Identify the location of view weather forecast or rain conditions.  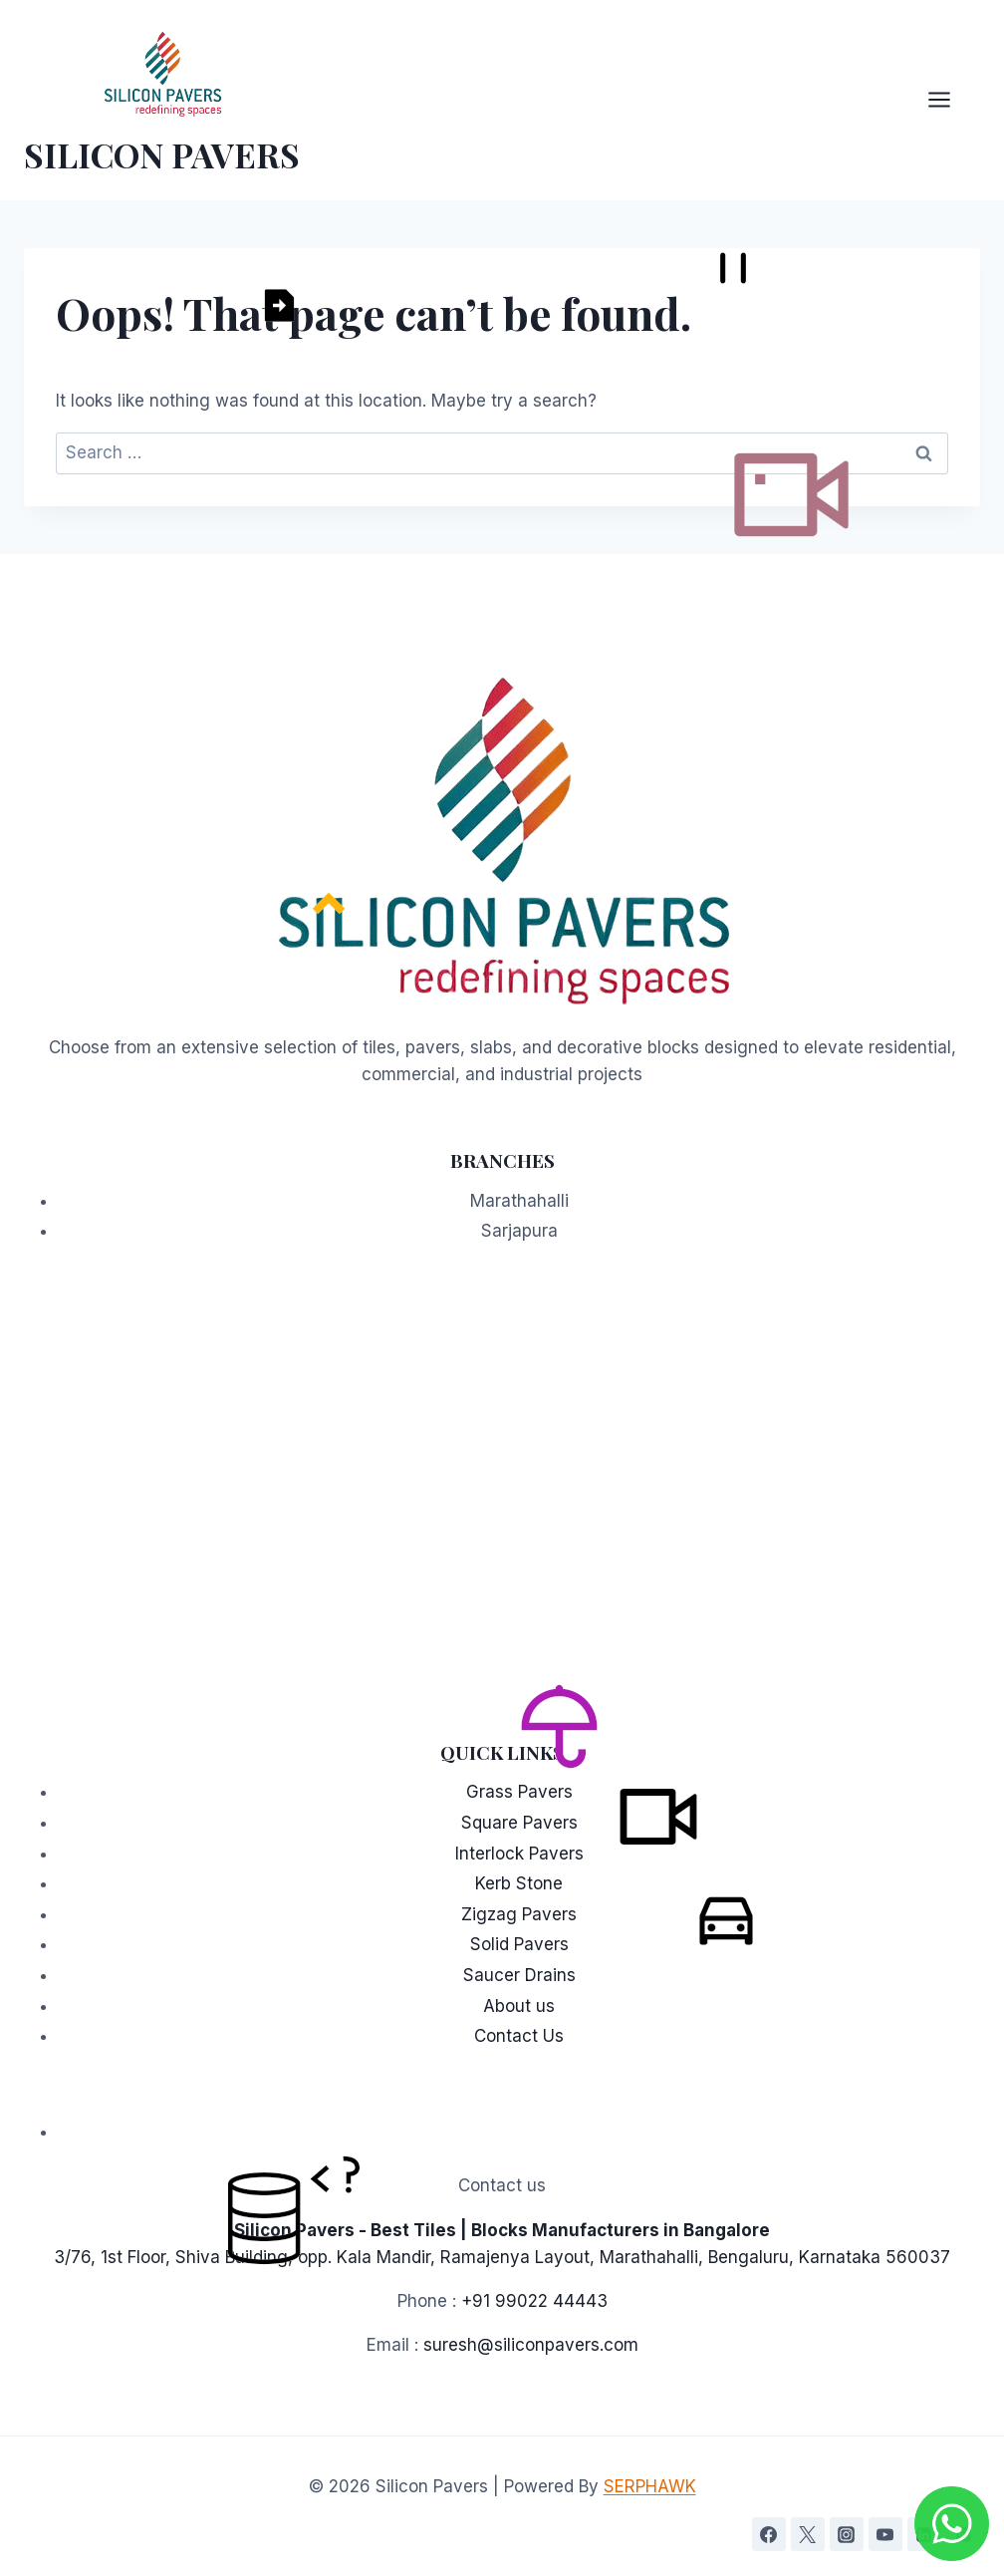
(559, 1726).